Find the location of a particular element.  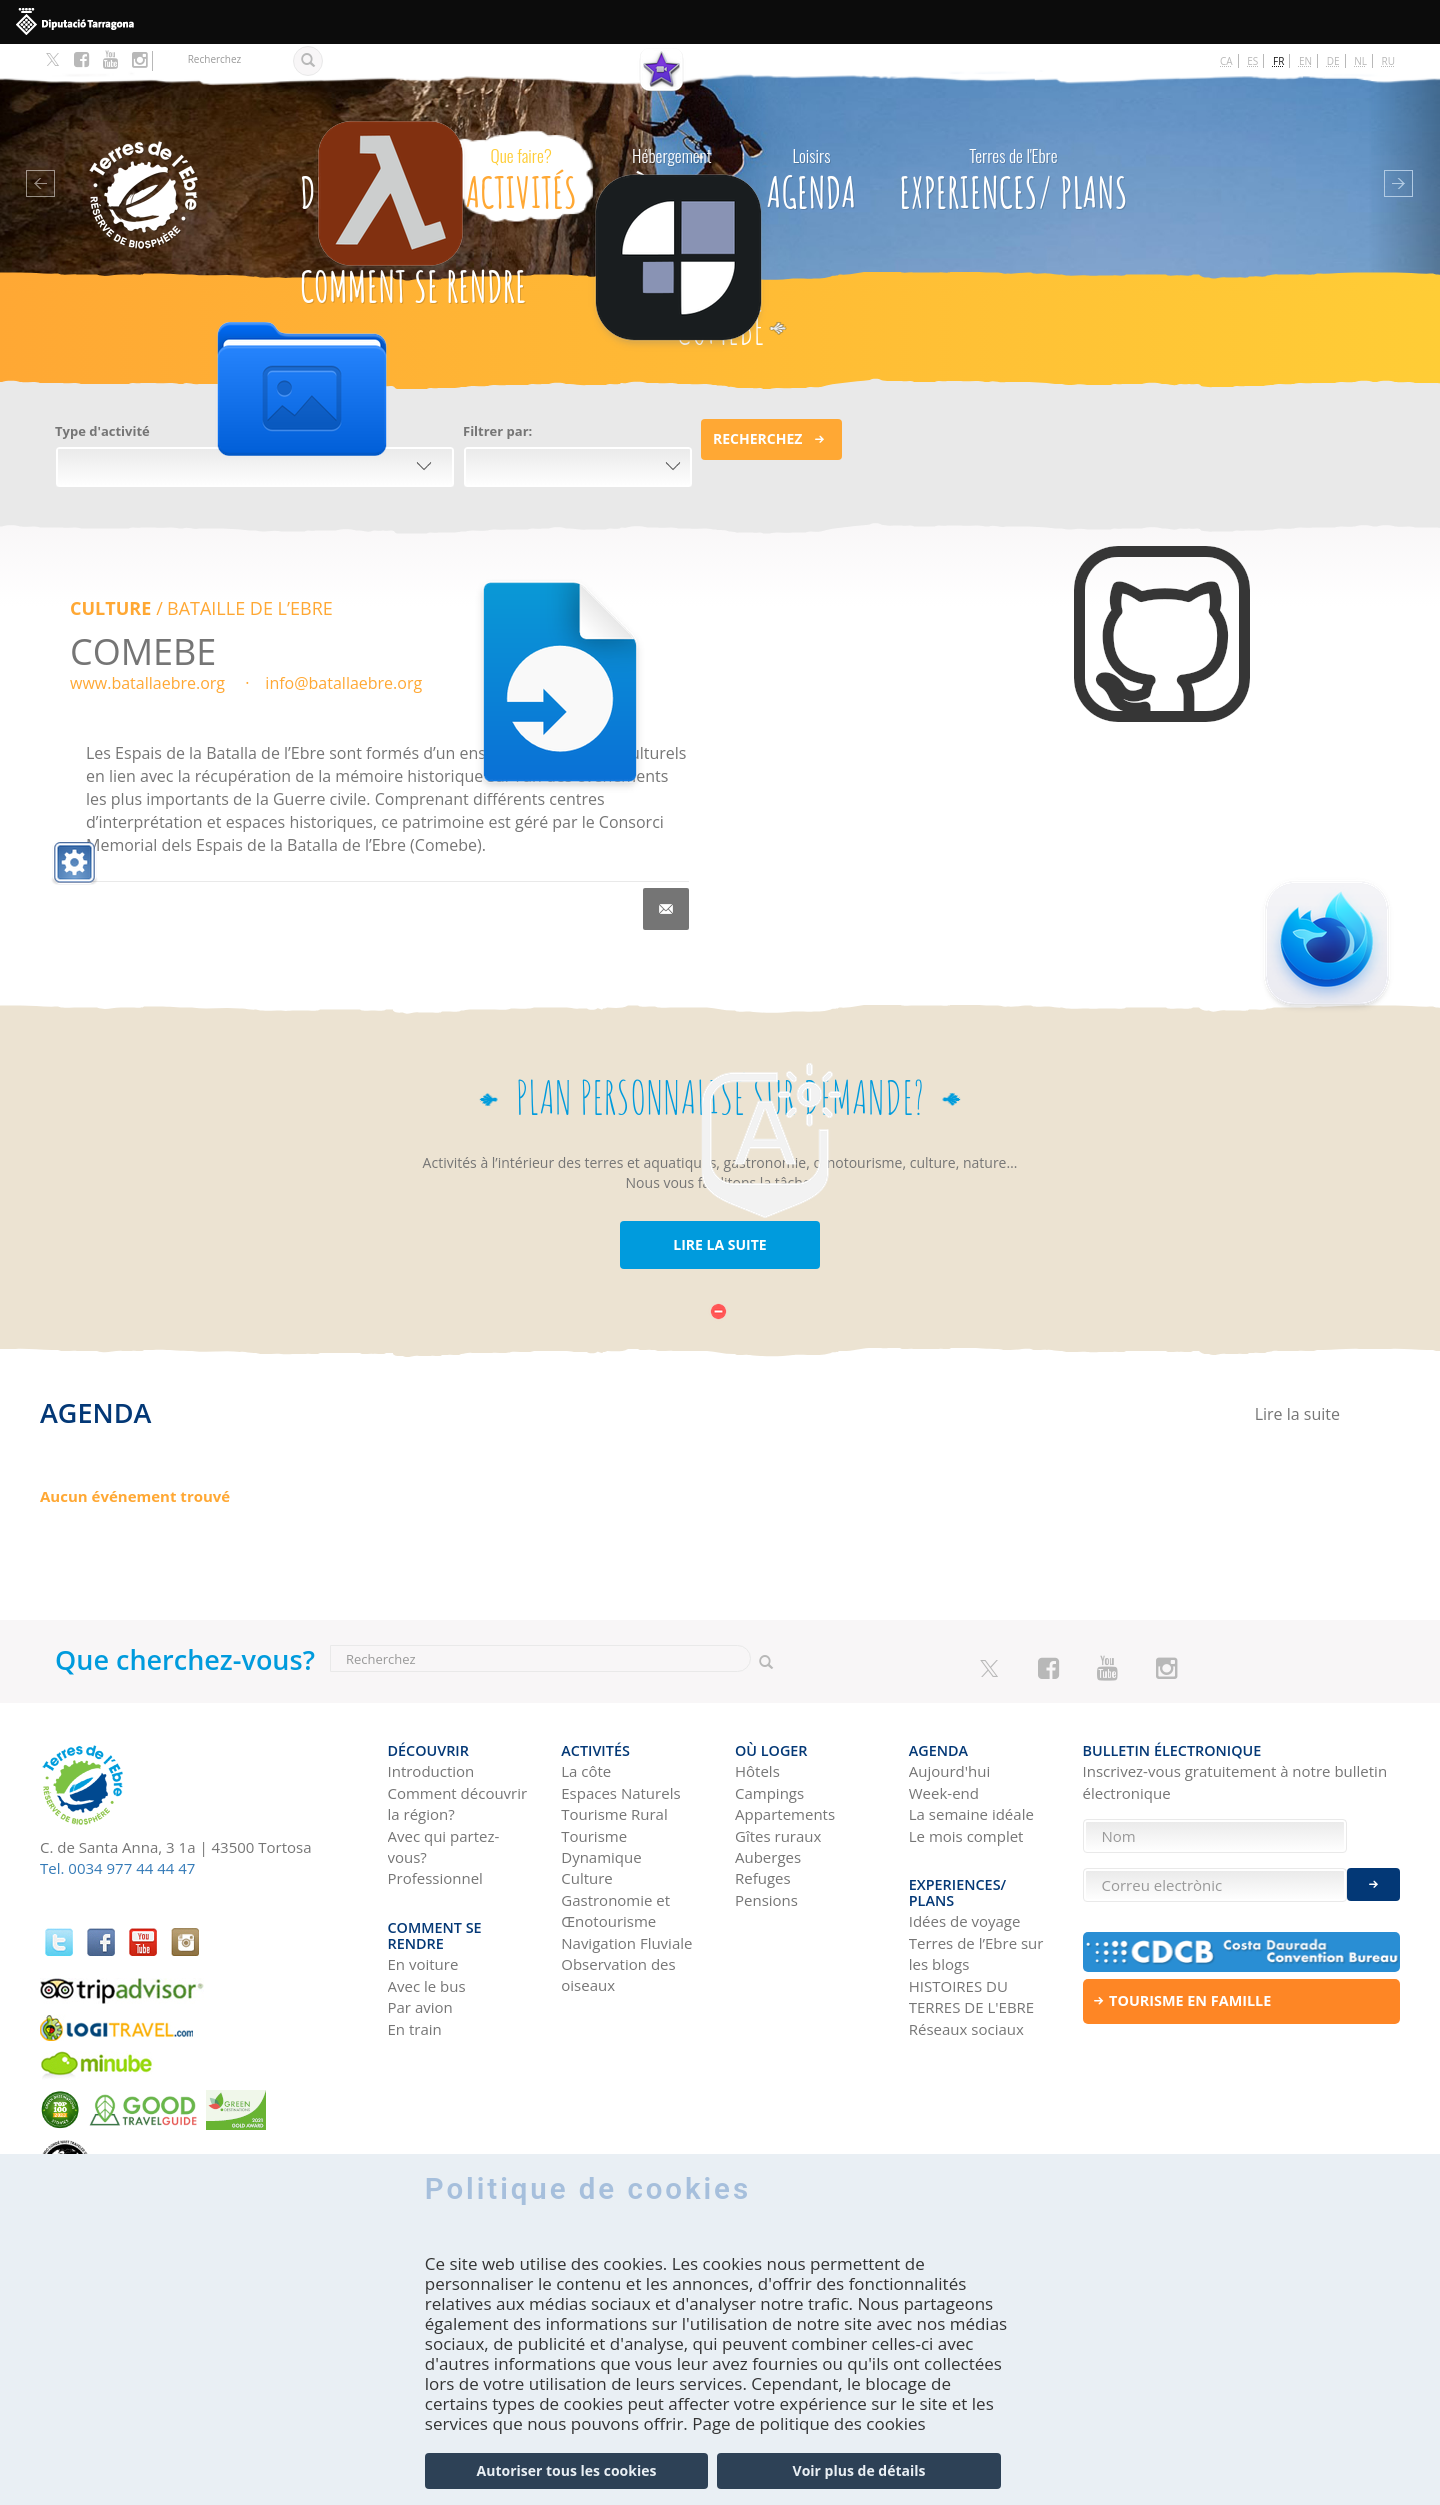

open your images folder is located at coordinates (302, 389).